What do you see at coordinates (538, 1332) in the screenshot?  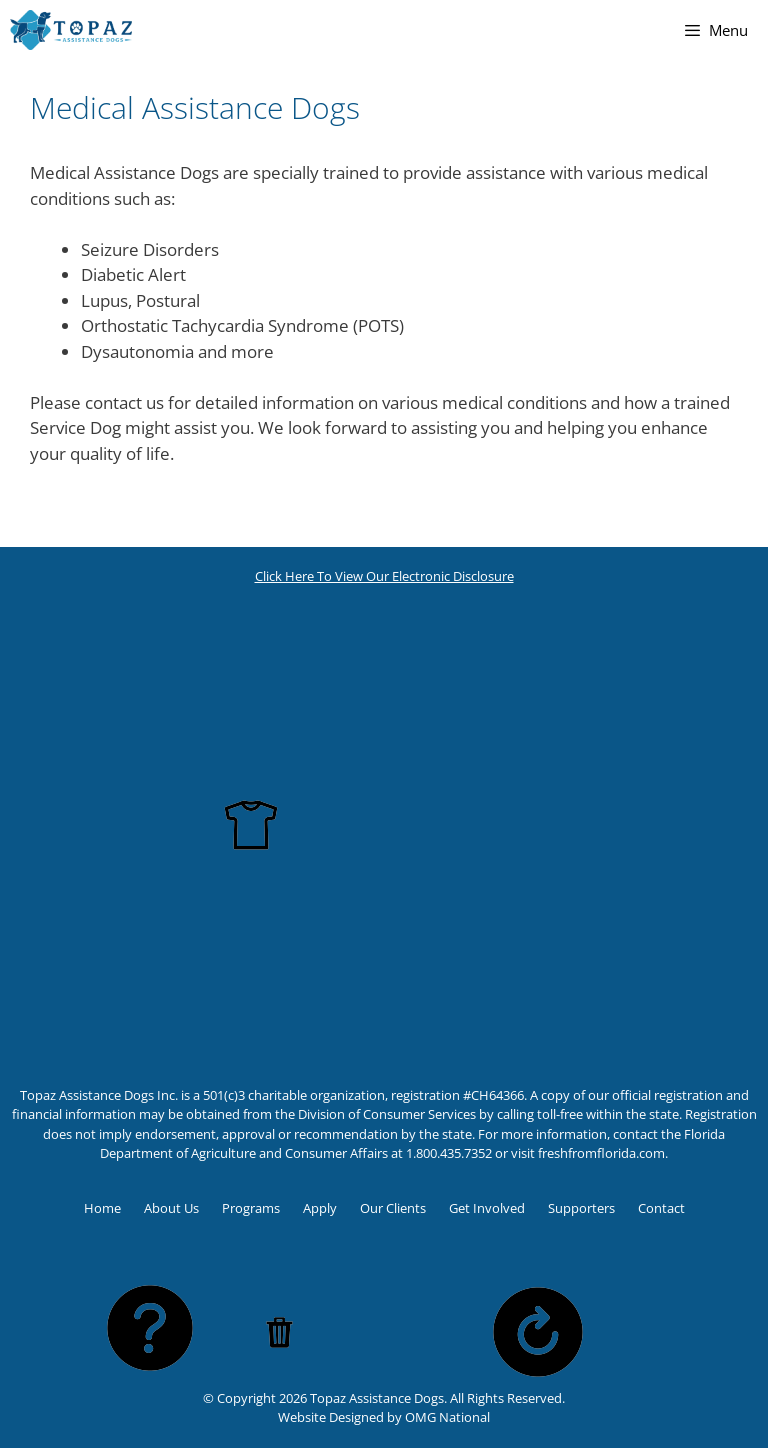 I see `refresh or reload content` at bounding box center [538, 1332].